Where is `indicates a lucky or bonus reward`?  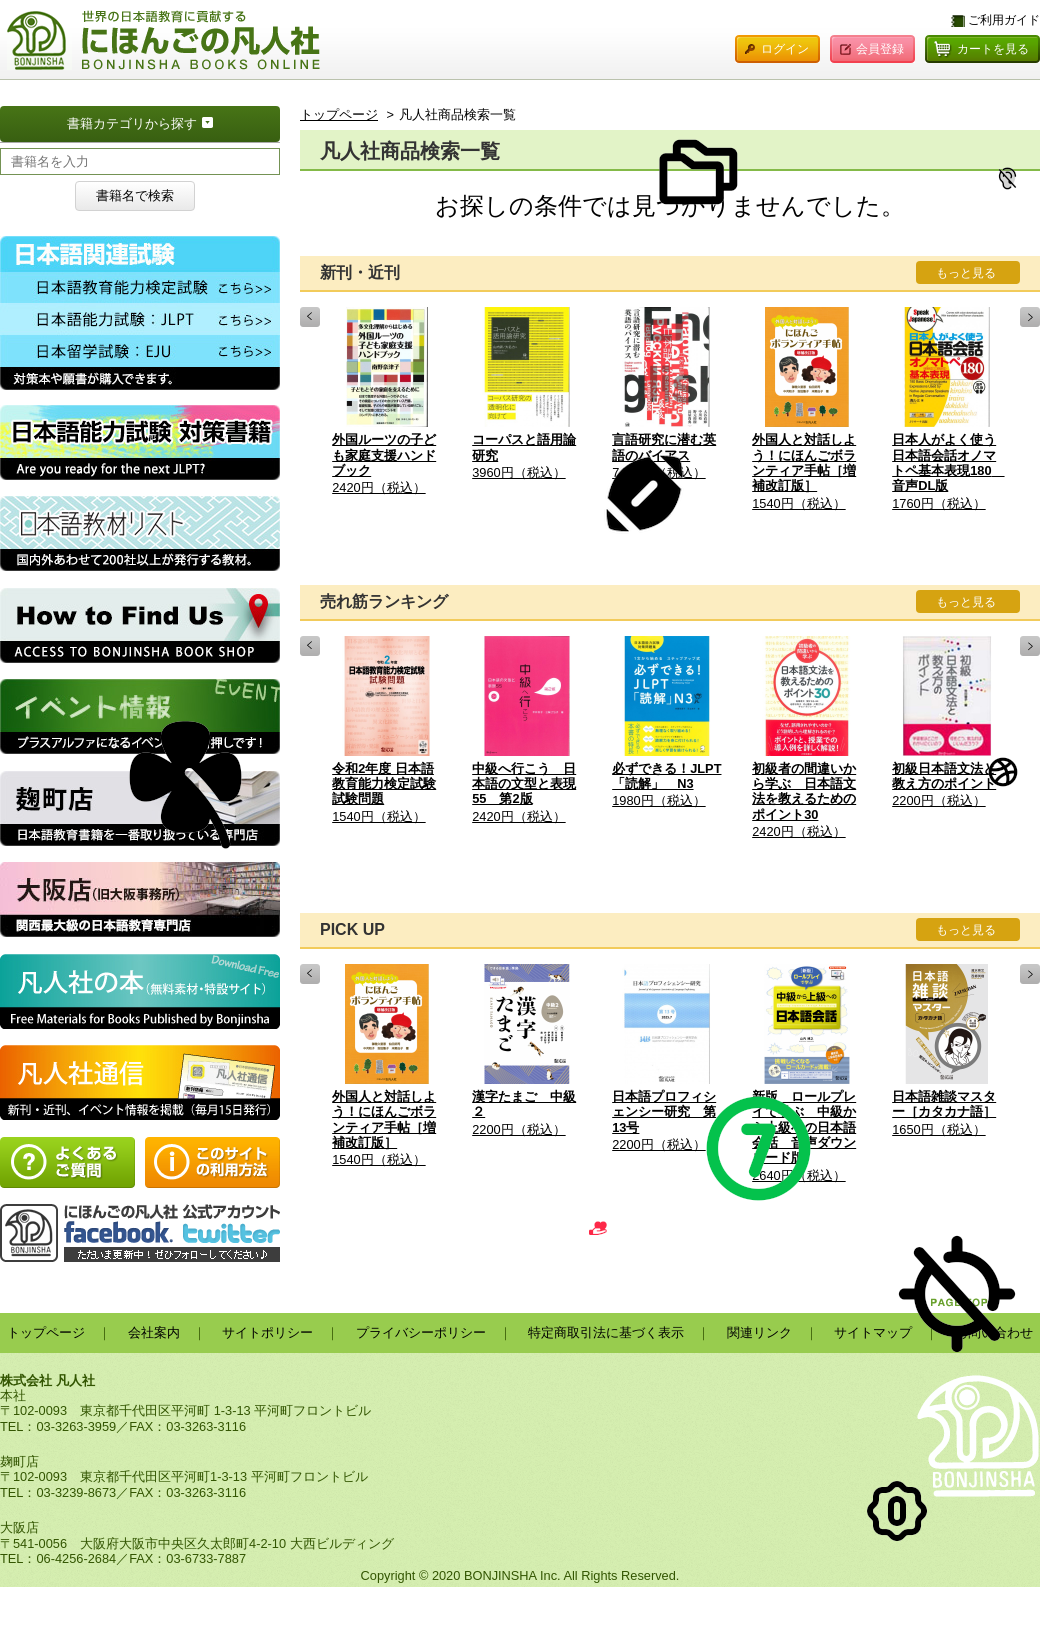 indicates a lucky or bonus reward is located at coordinates (185, 781).